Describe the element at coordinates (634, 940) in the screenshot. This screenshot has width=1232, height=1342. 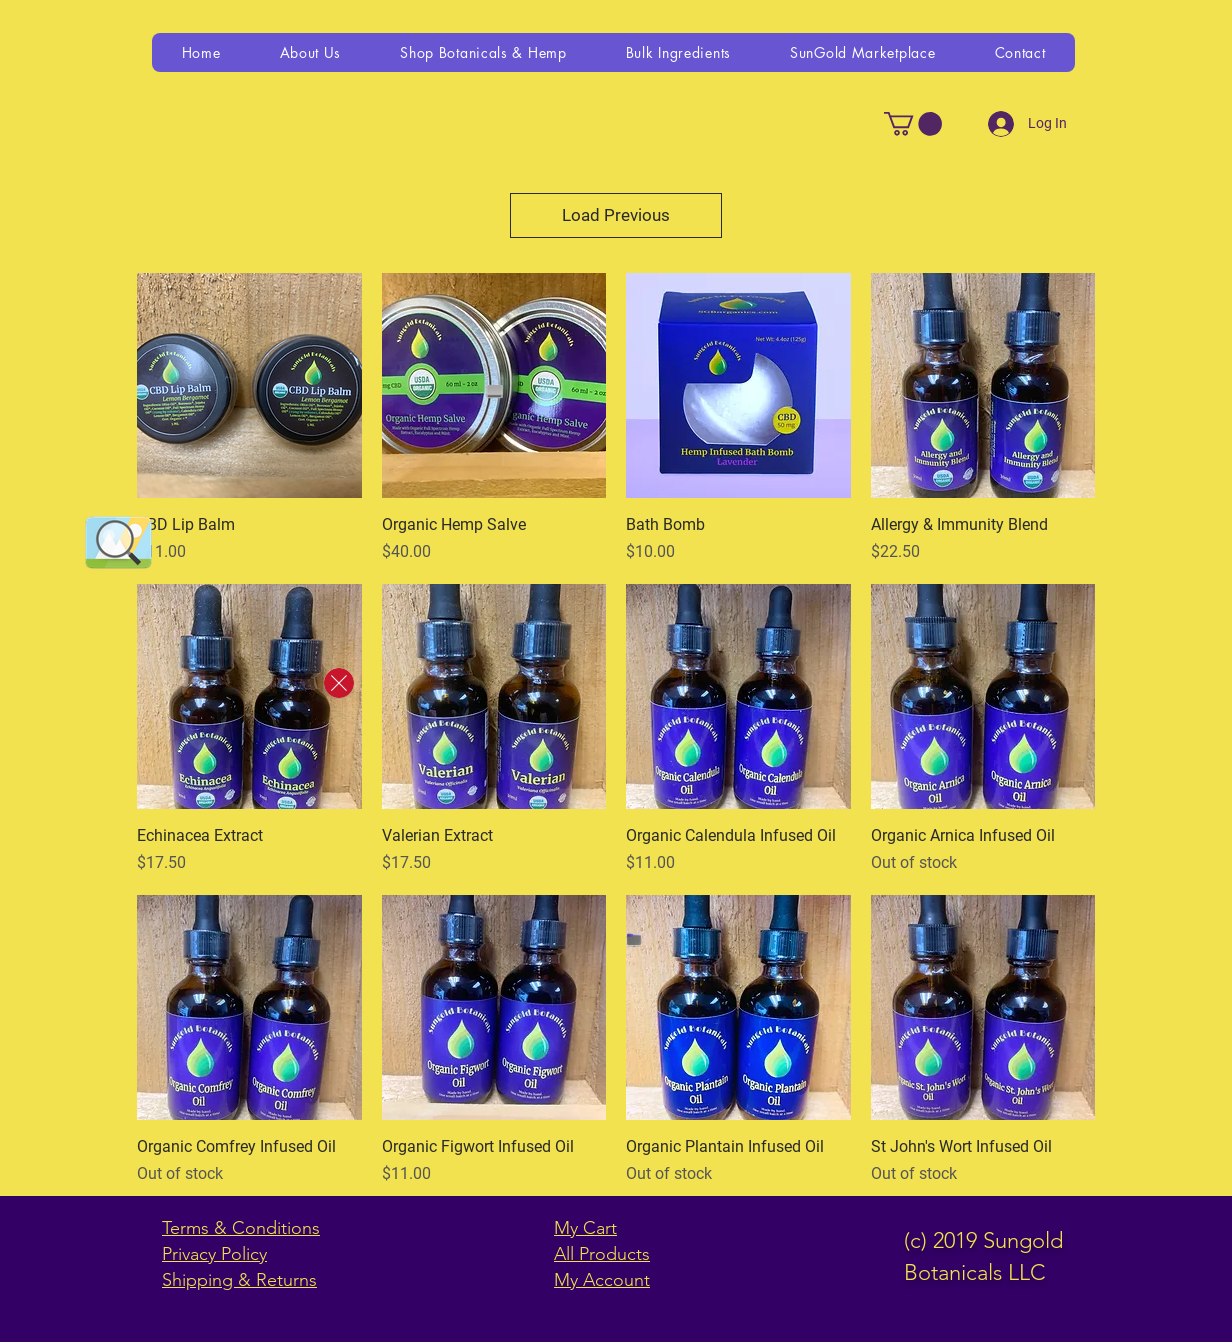
I see `access a remote or network folder` at that location.